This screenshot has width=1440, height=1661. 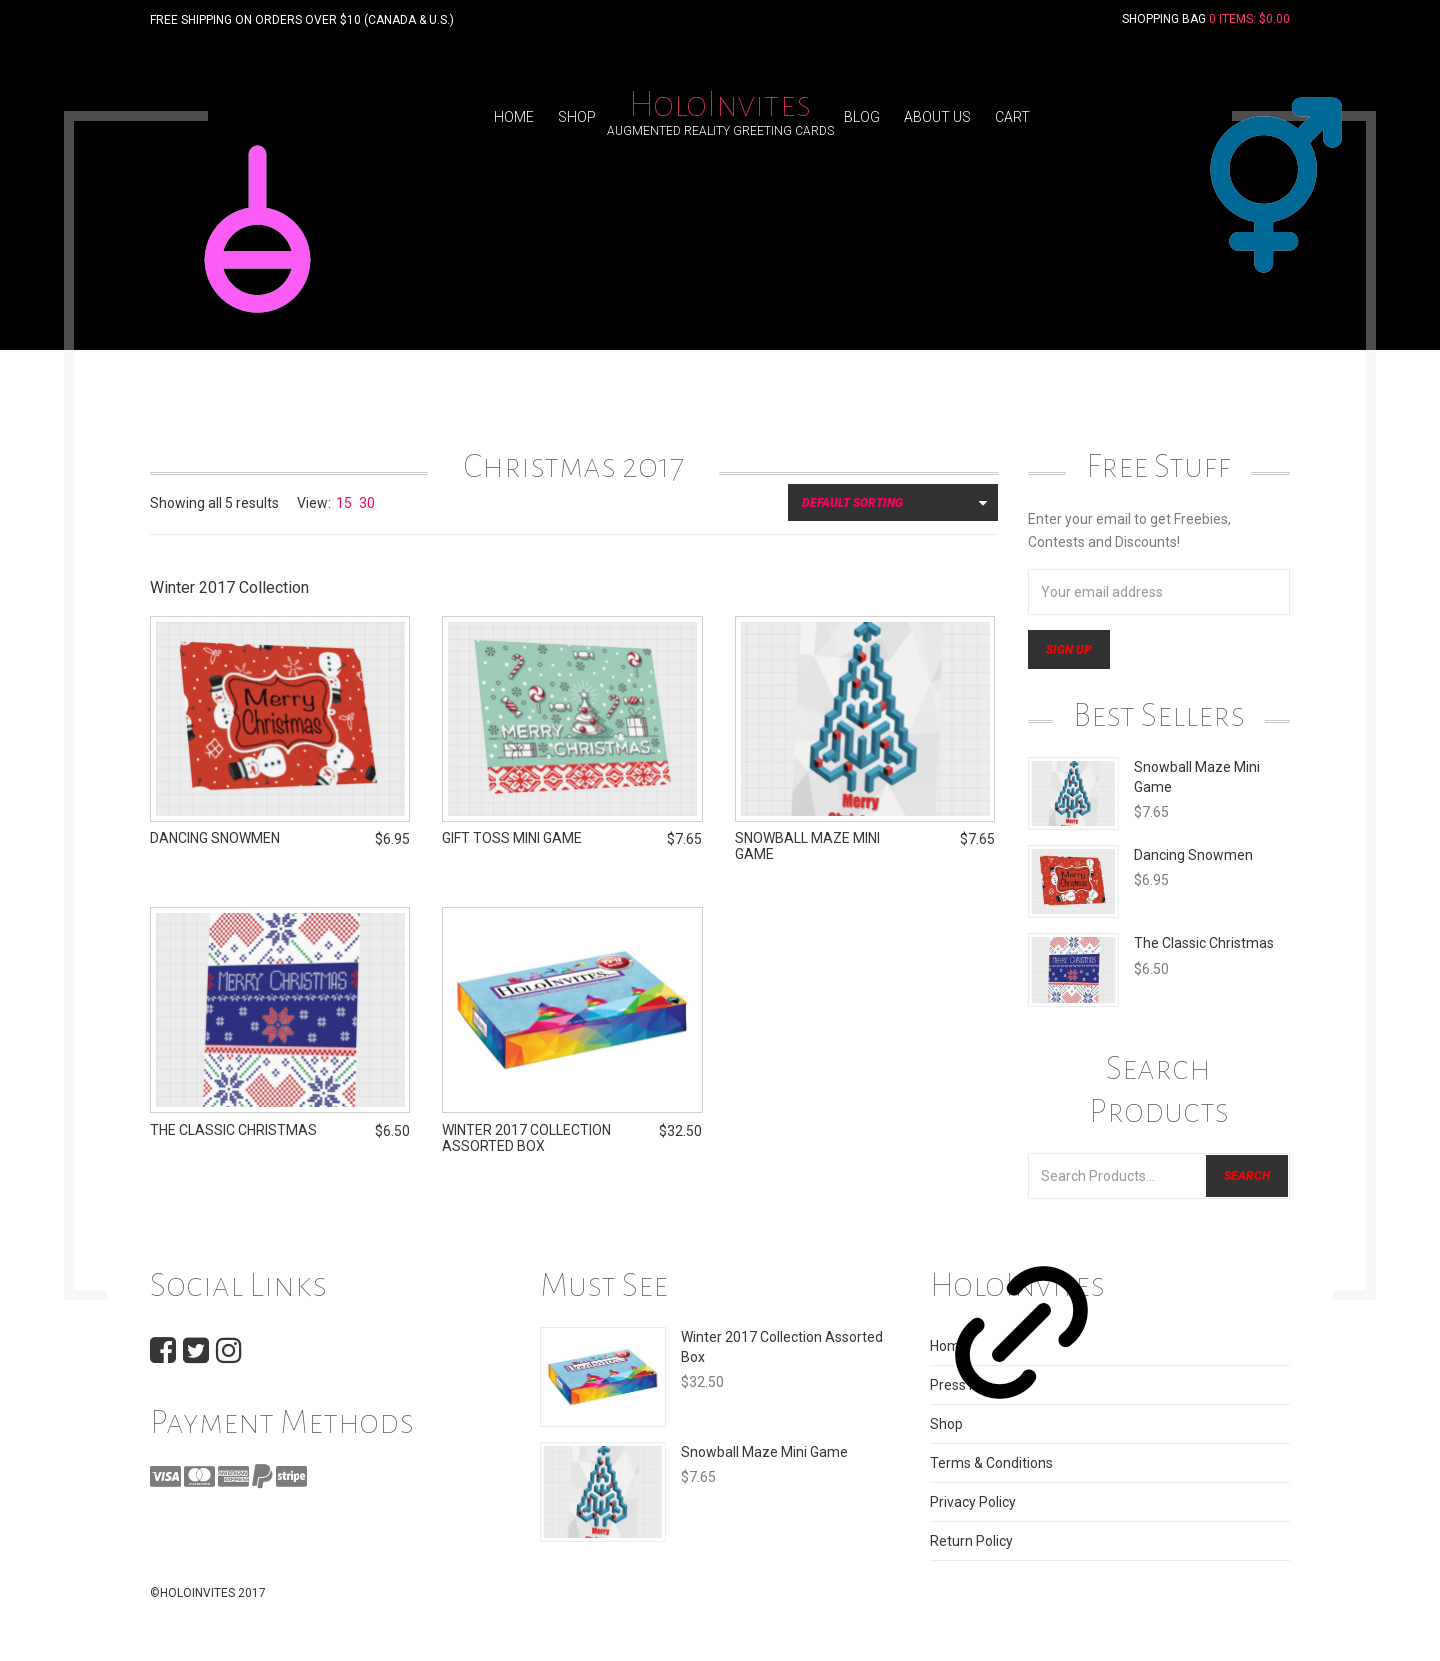 I want to click on select genderless or non-binary gender option, so click(x=257, y=233).